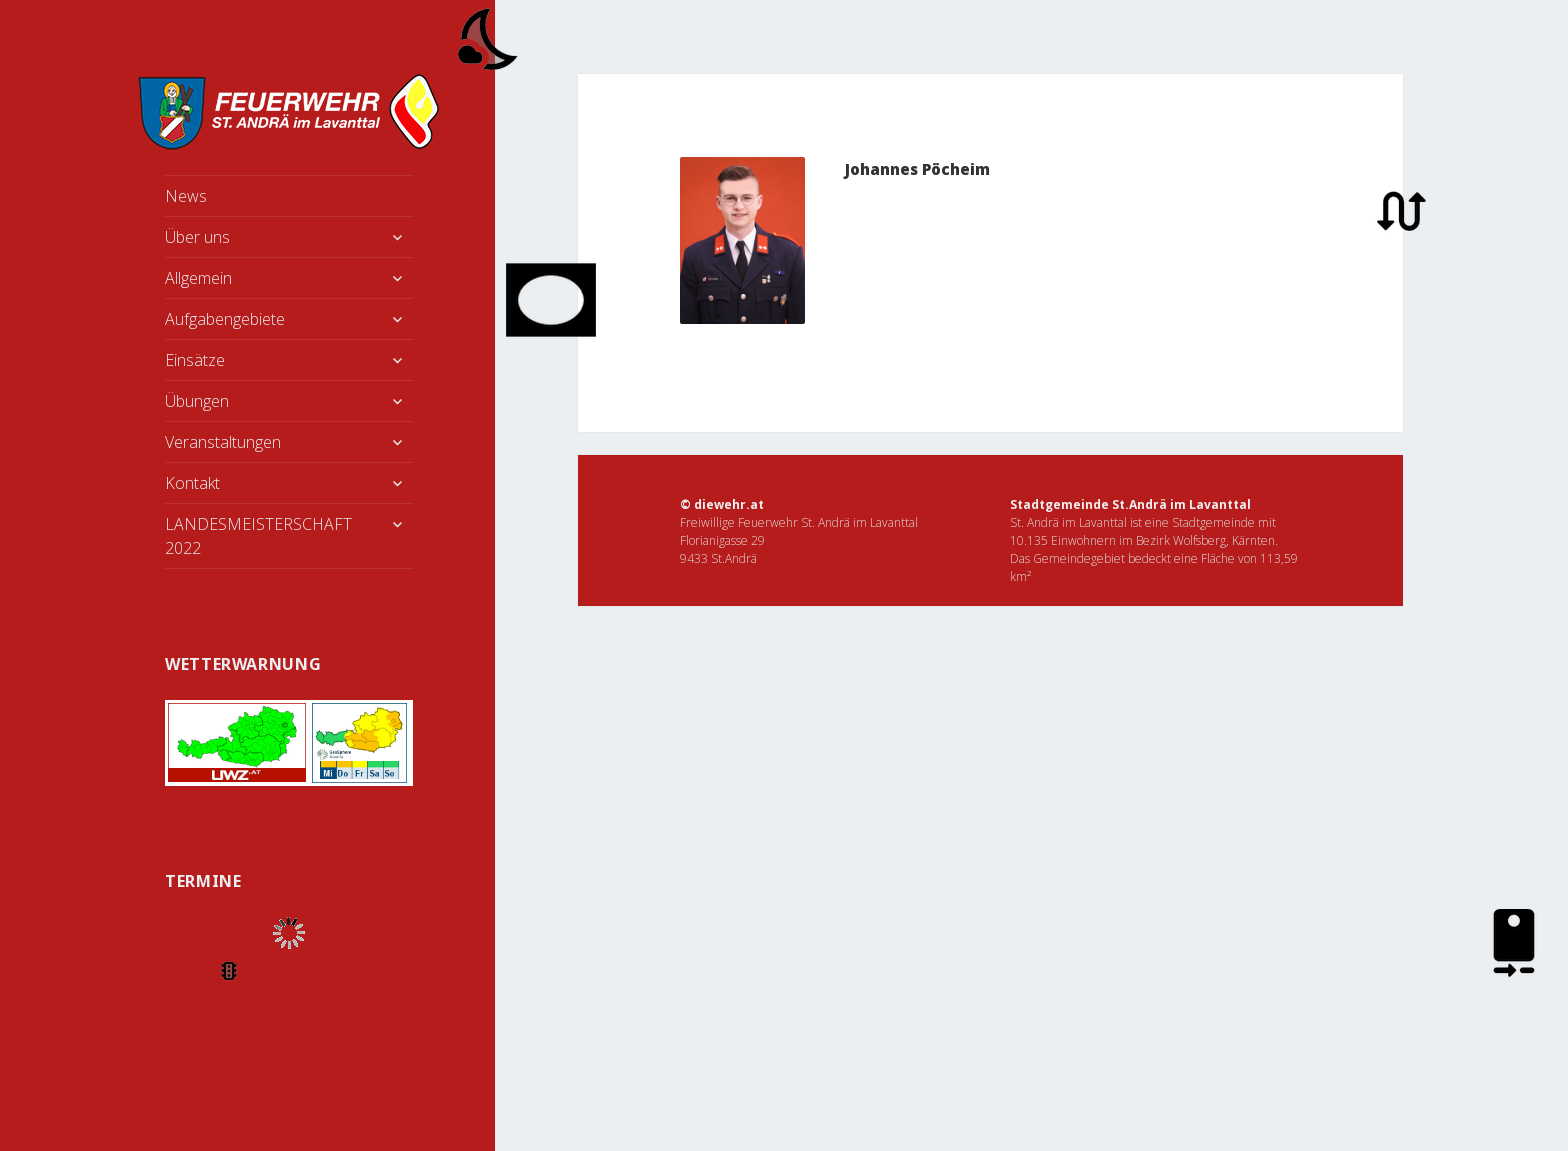 This screenshot has width=1568, height=1151. I want to click on view traffic conditions on map, so click(229, 971).